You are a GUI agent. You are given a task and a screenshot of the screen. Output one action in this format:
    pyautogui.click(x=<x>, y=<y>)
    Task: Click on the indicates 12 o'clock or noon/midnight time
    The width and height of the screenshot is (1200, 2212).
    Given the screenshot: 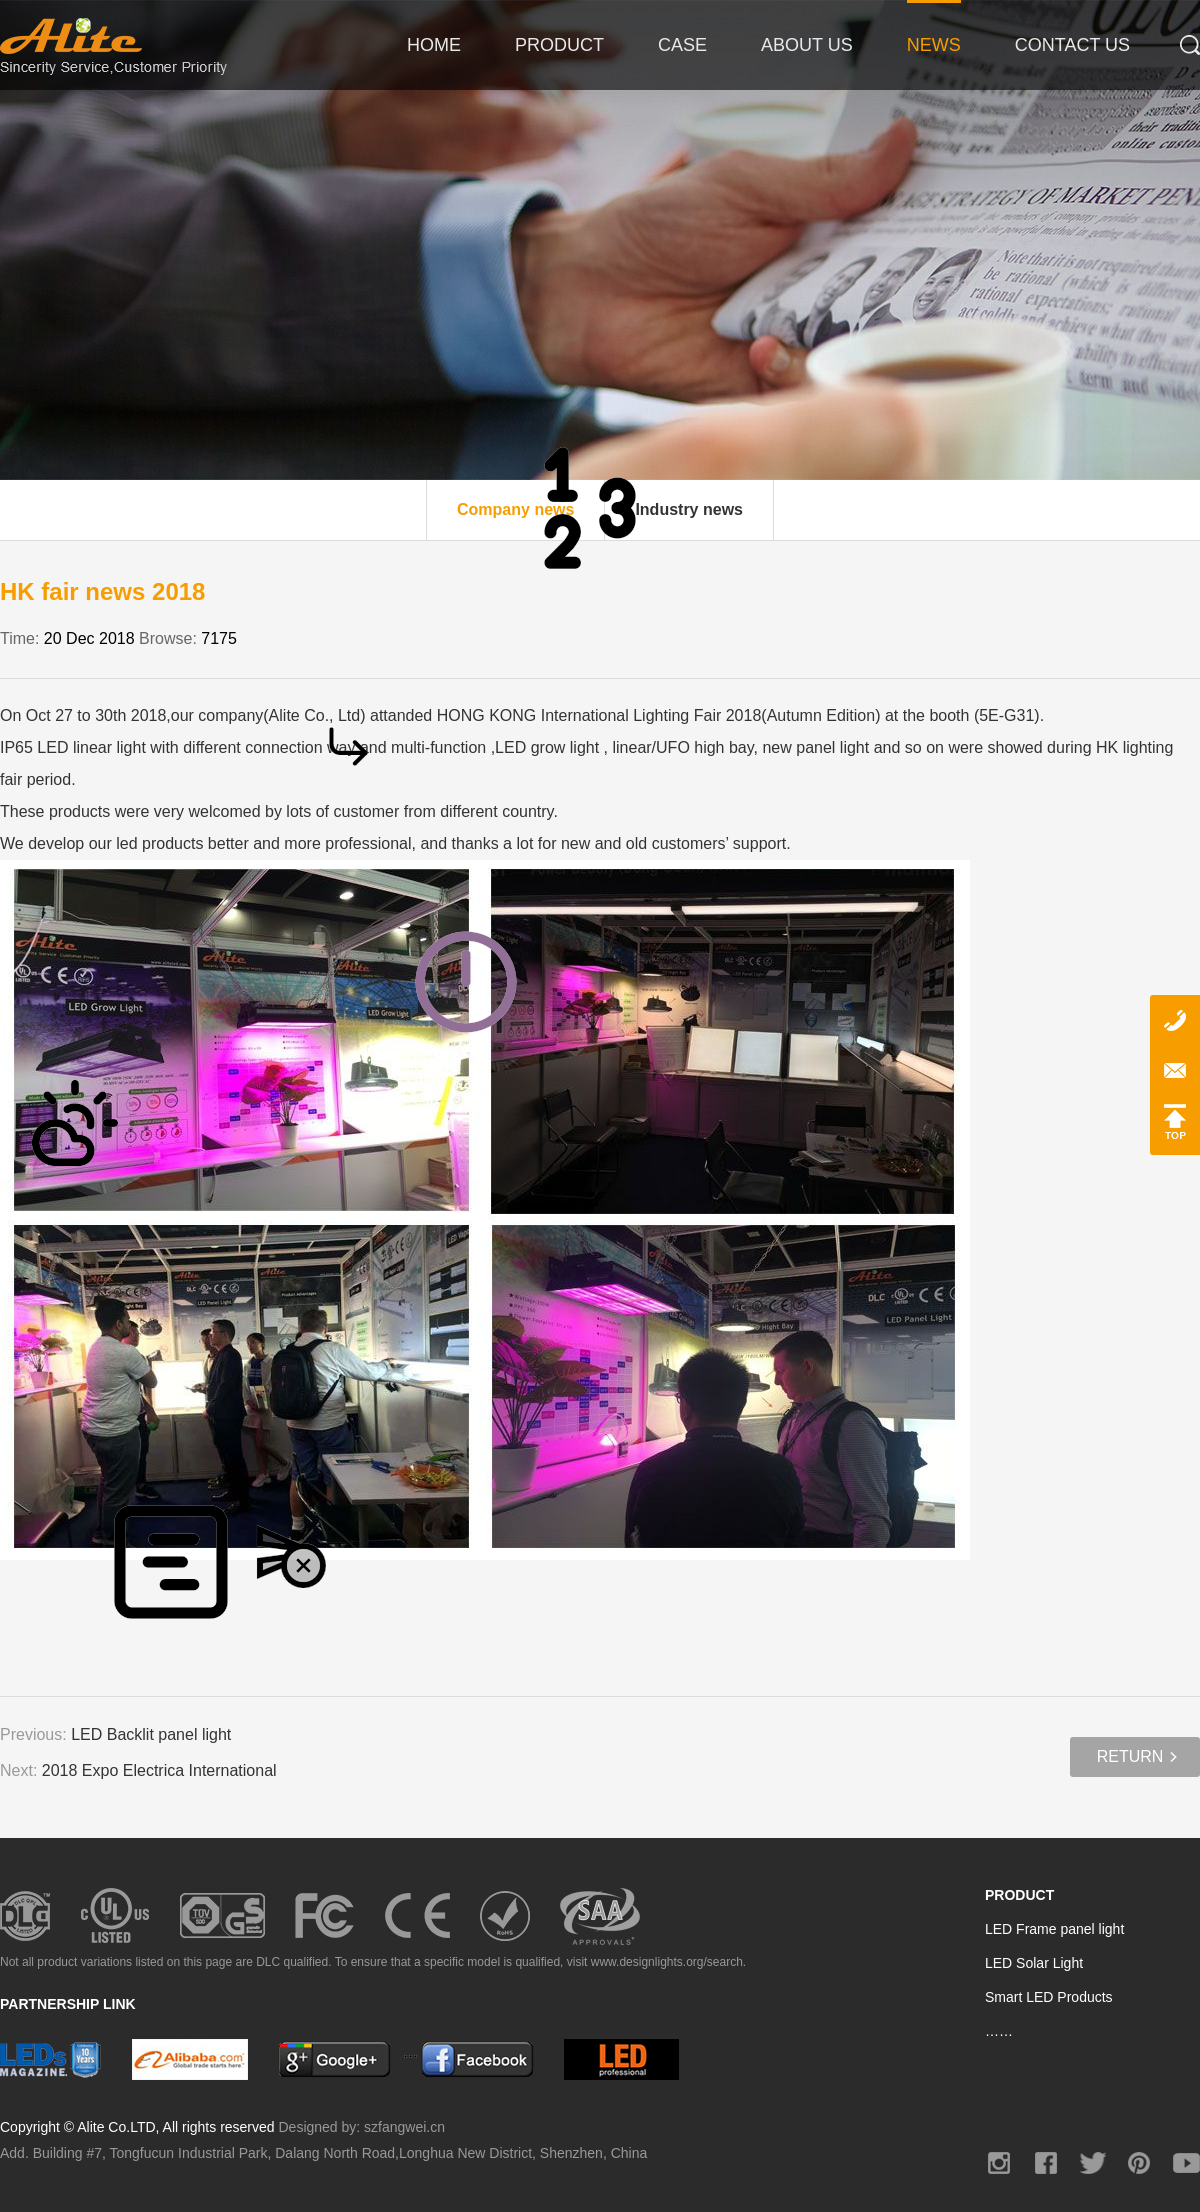 What is the action you would take?
    pyautogui.click(x=466, y=982)
    